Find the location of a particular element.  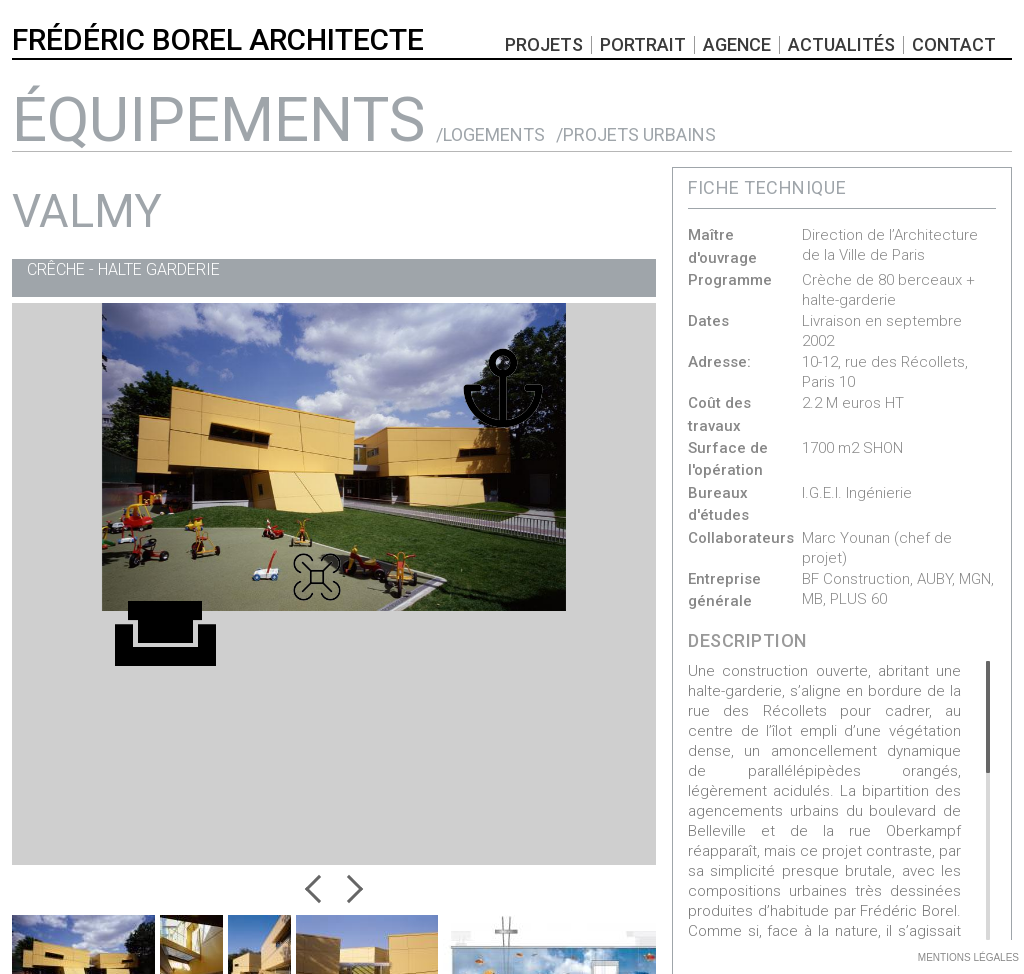

view weekend or leisure activities is located at coordinates (165, 633).